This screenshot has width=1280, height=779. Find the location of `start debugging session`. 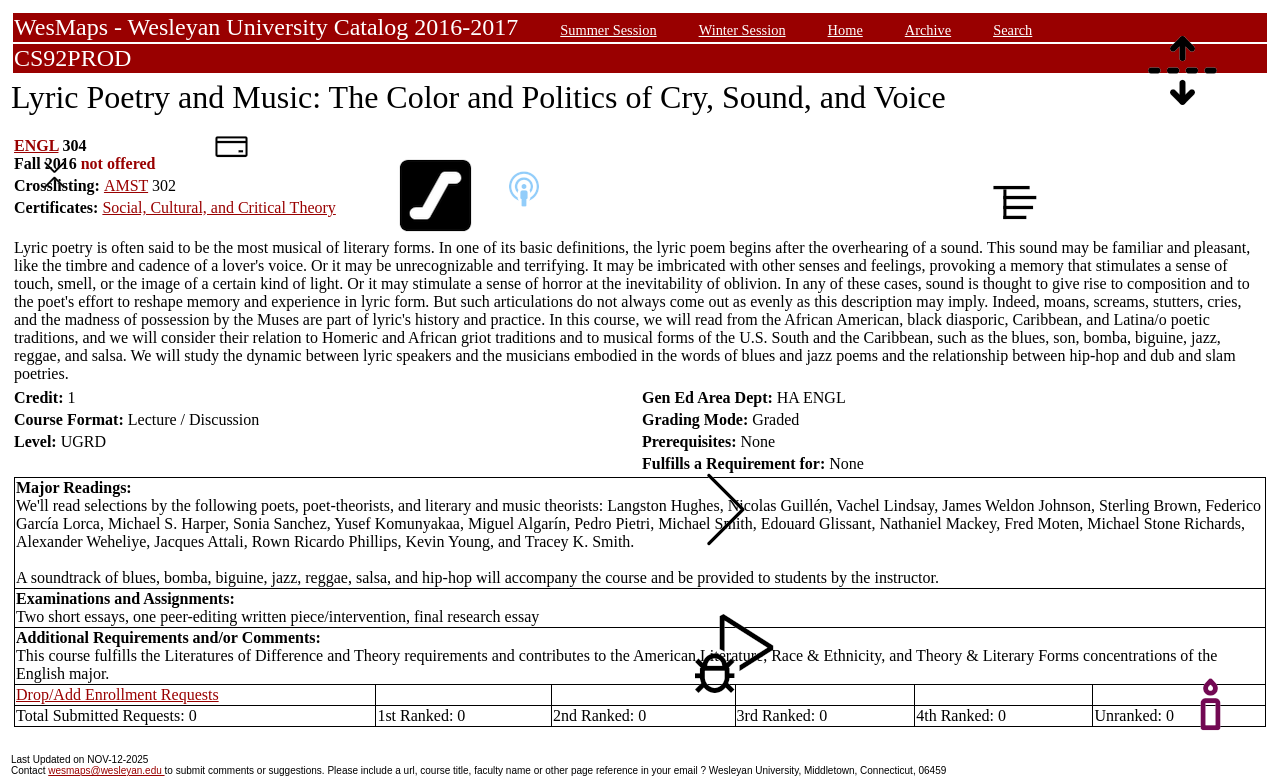

start debugging session is located at coordinates (734, 653).